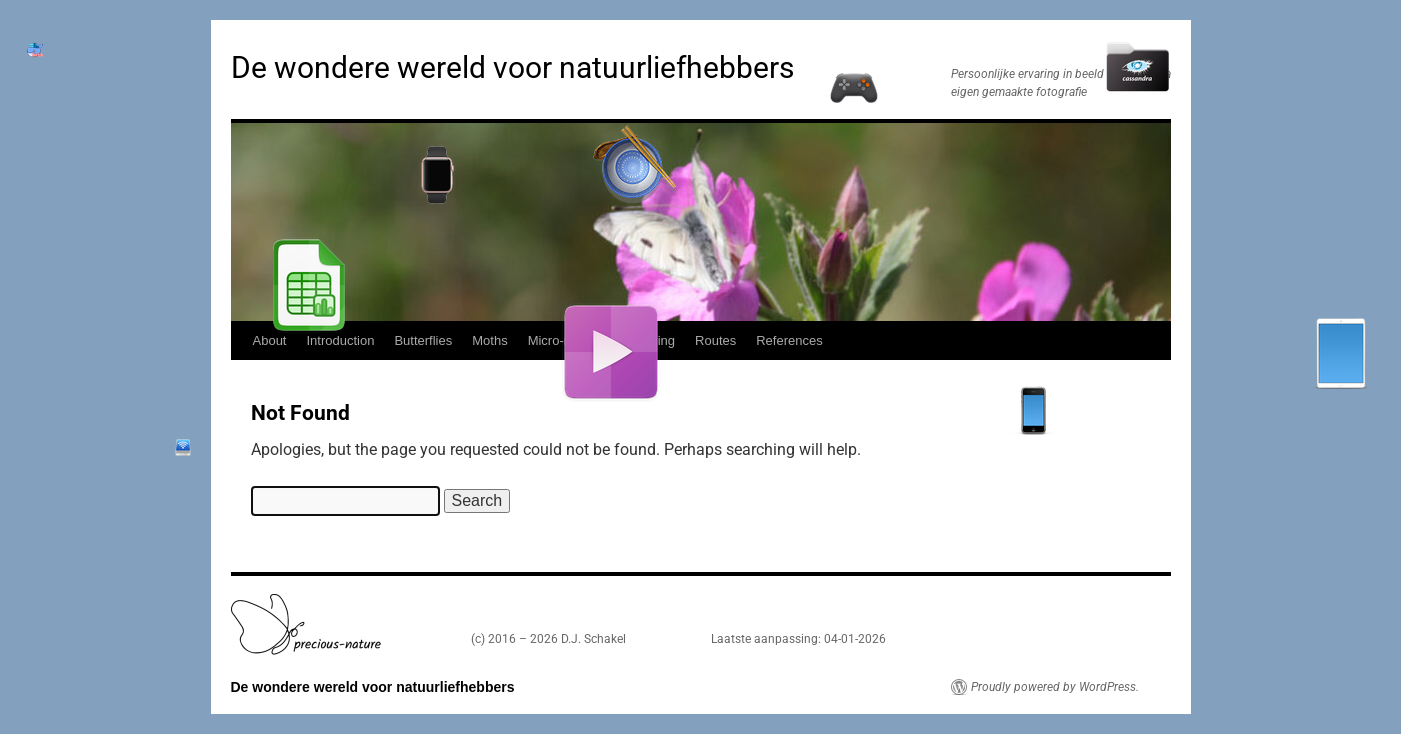  I want to click on configure game controller settings, so click(854, 88).